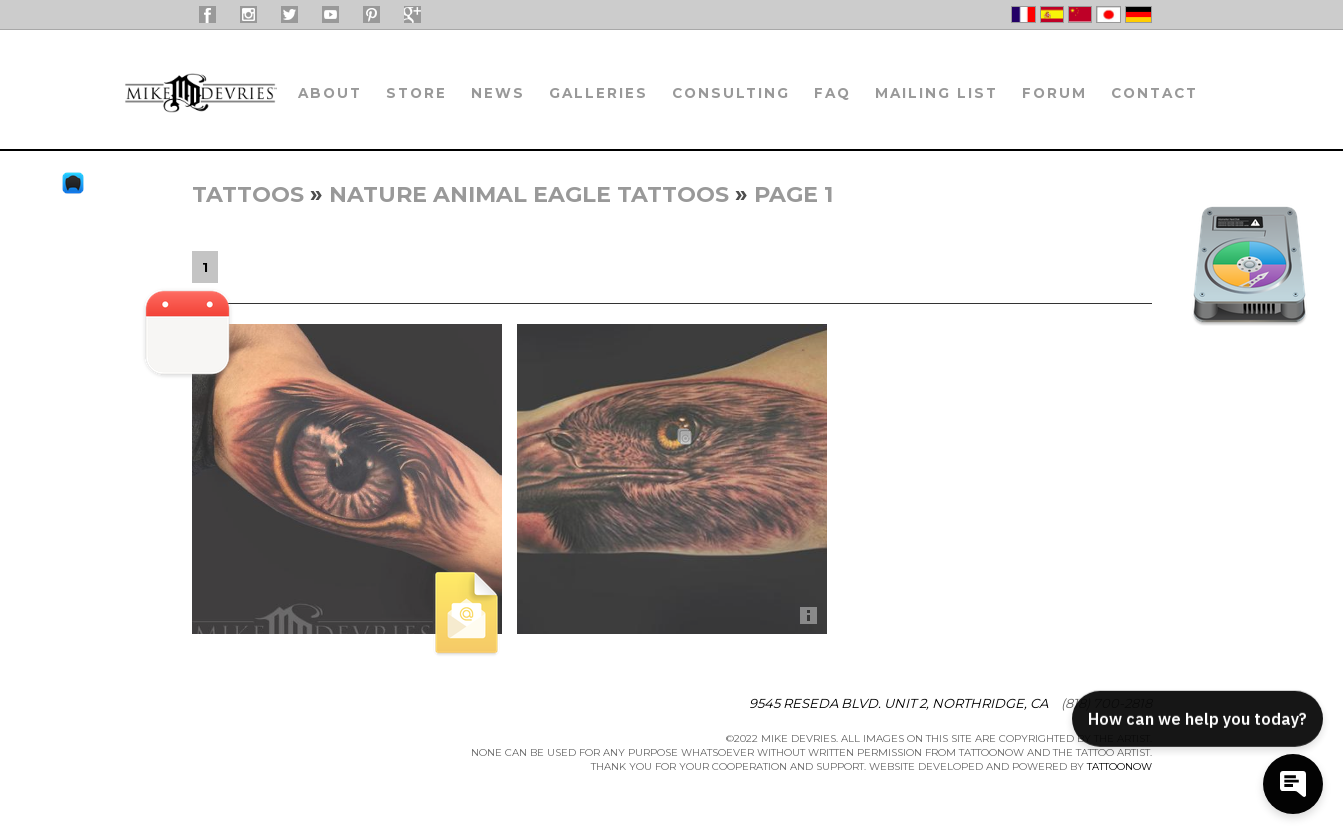  I want to click on launch redream dreamcast emulator, so click(73, 183).